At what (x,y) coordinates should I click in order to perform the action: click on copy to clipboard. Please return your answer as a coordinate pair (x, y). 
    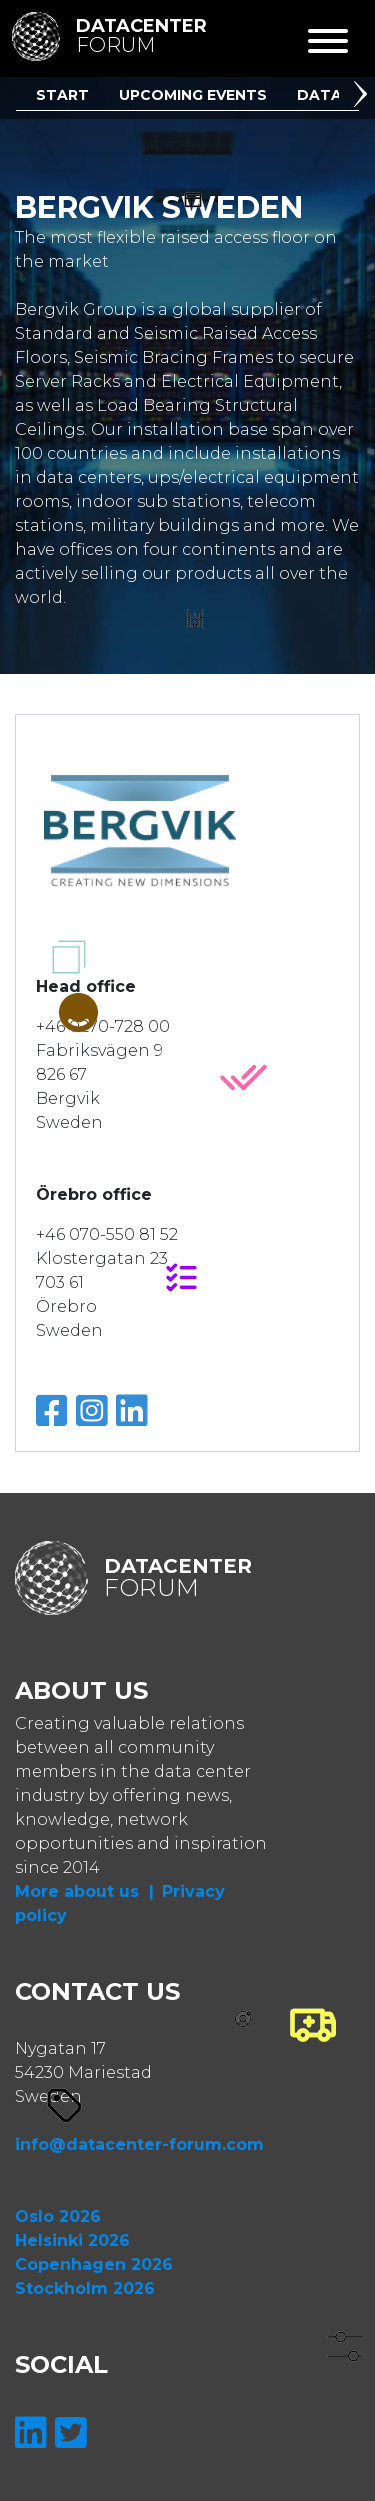
    Looking at the image, I should click on (69, 957).